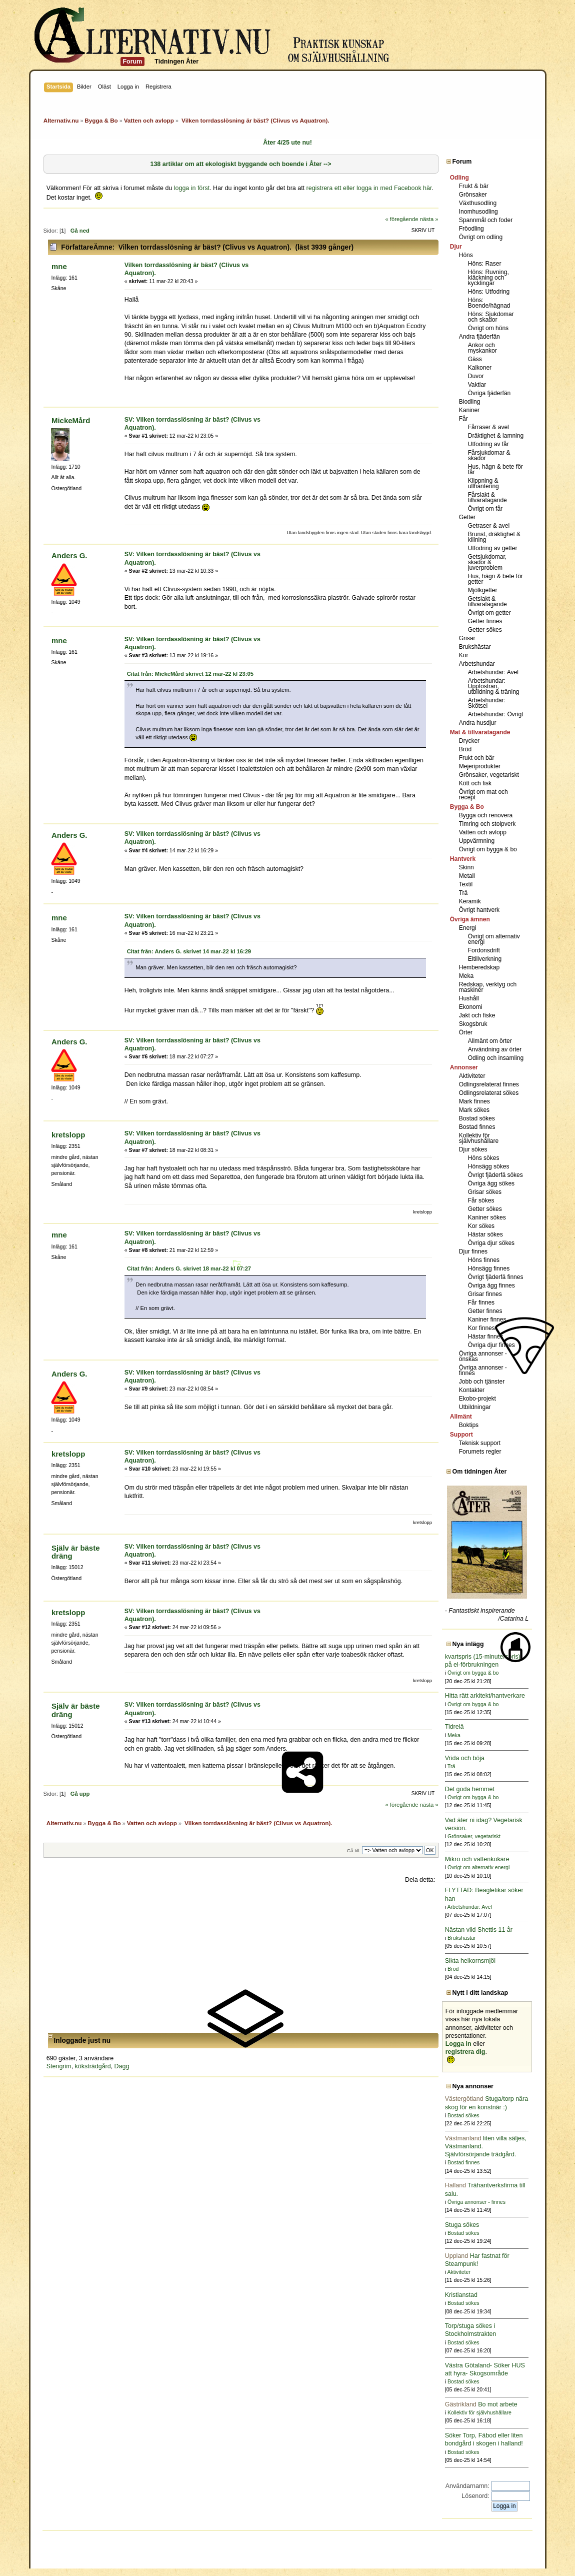  I want to click on access a password-protected folder, so click(236, 1263).